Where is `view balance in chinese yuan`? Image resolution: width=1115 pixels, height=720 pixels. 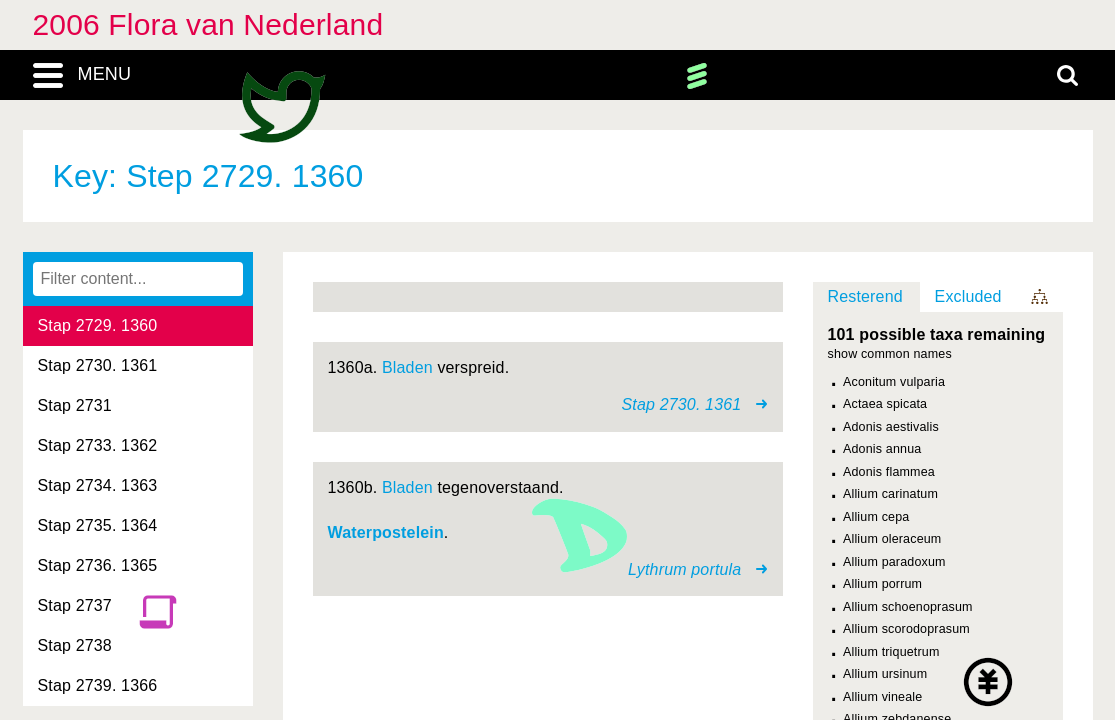 view balance in chinese yuan is located at coordinates (988, 682).